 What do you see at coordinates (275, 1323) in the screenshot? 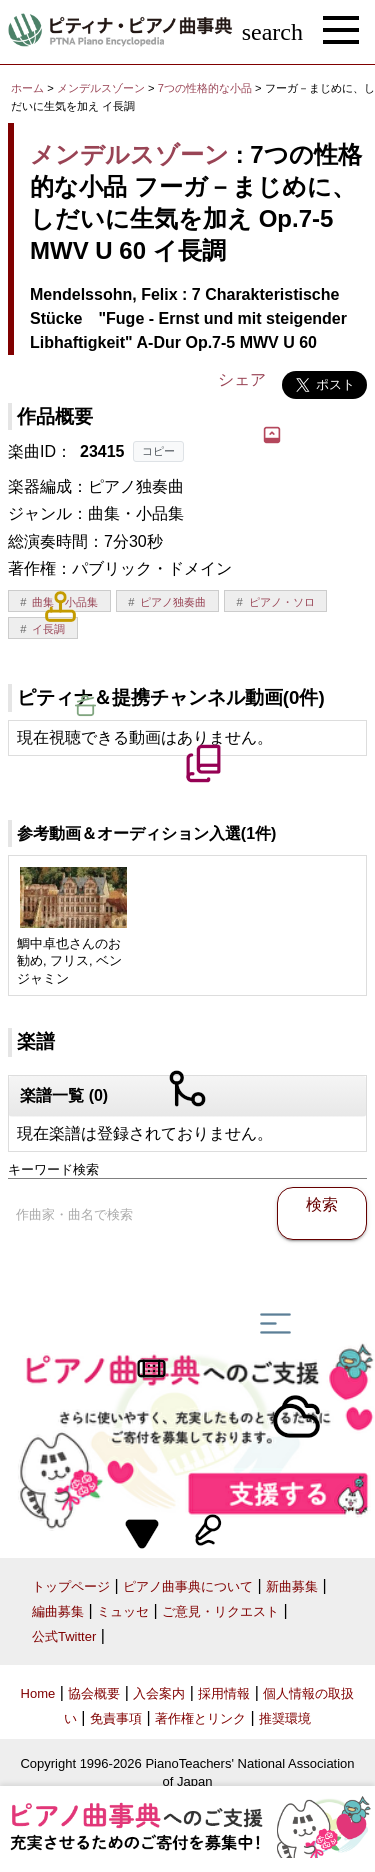
I see `open navigation menu` at bounding box center [275, 1323].